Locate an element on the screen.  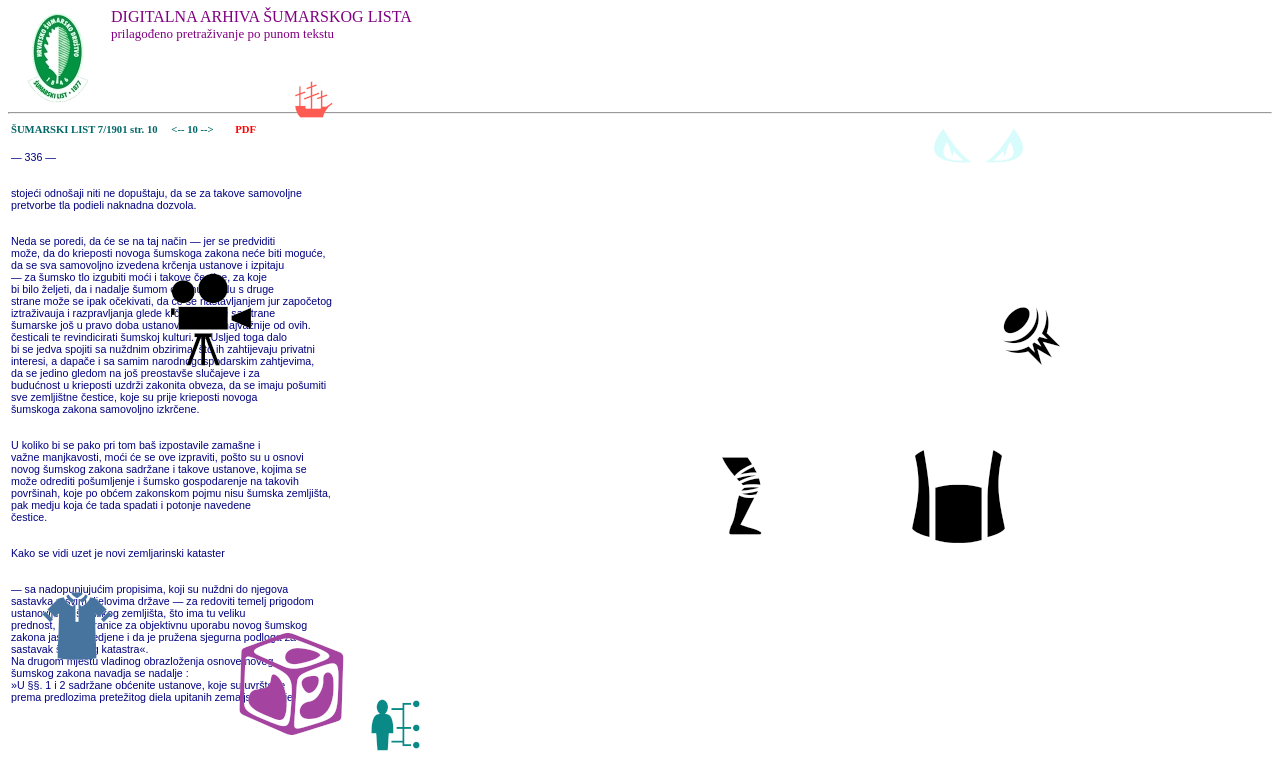
protect or defend eggs in a game is located at coordinates (1031, 336).